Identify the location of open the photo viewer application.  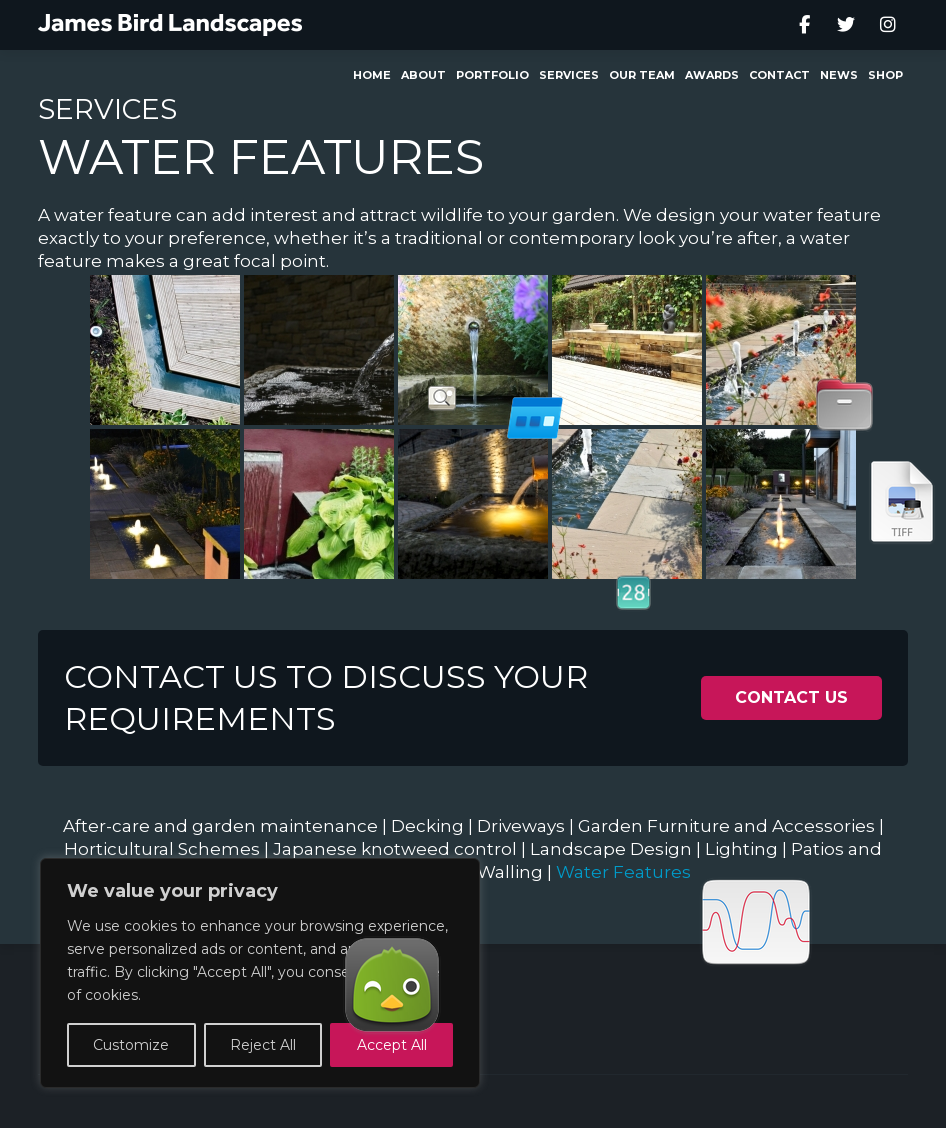
(442, 398).